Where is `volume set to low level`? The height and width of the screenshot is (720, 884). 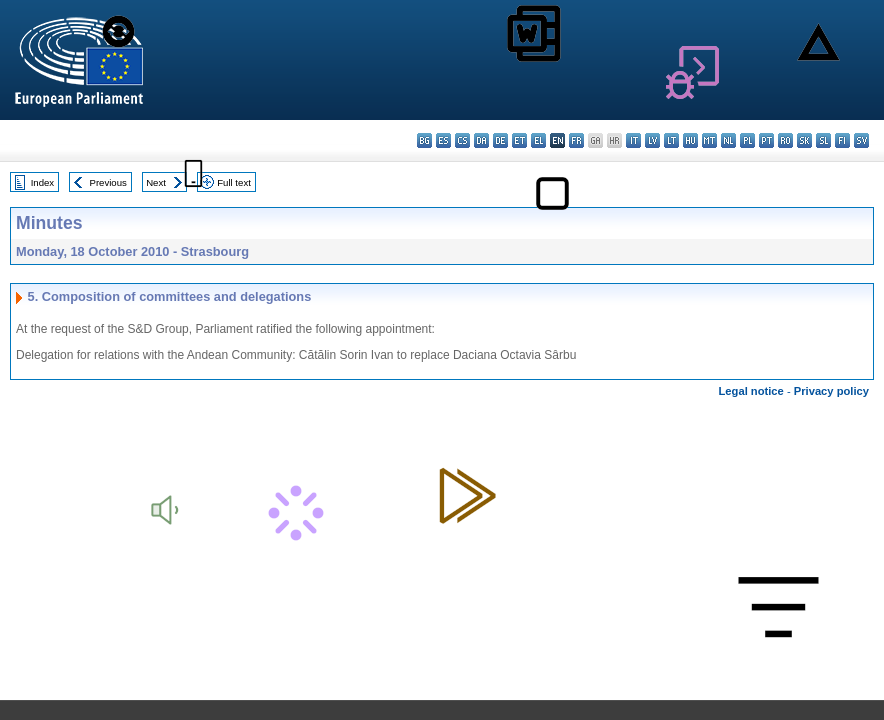
volume set to low level is located at coordinates (167, 510).